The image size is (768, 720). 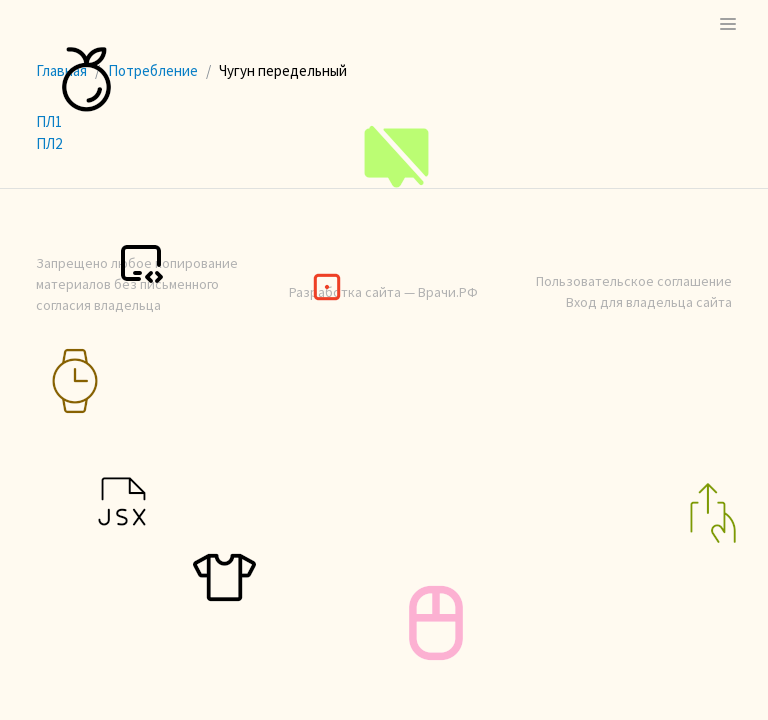 What do you see at coordinates (327, 287) in the screenshot?
I see `roll the dice or generate a random result` at bounding box center [327, 287].